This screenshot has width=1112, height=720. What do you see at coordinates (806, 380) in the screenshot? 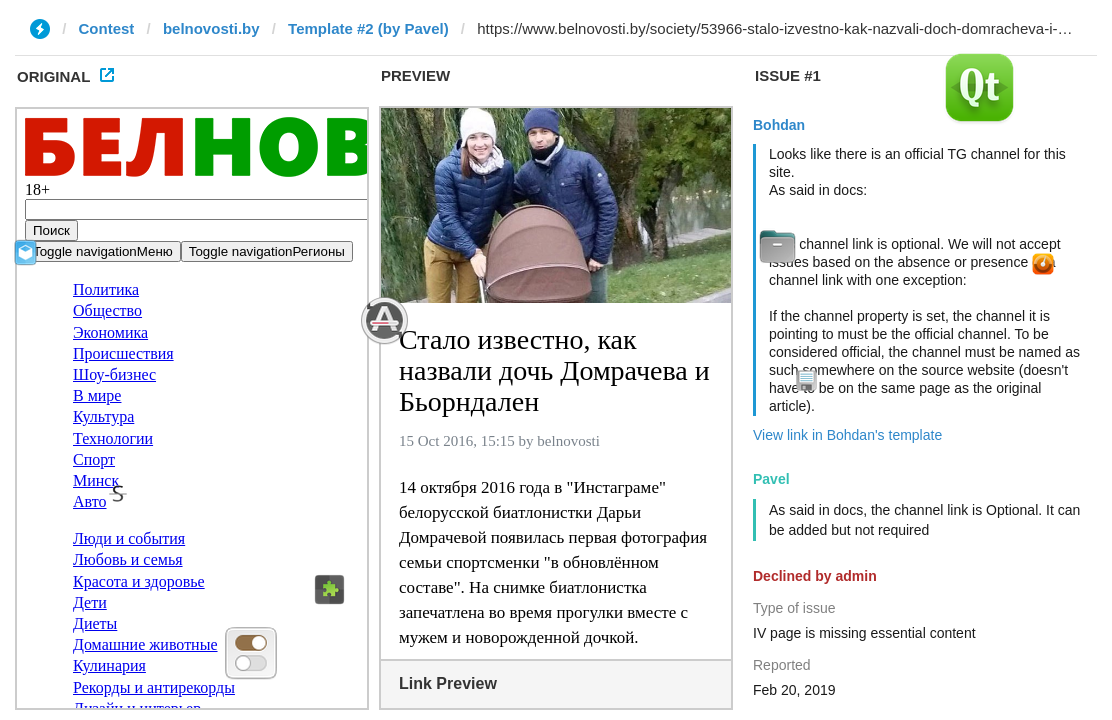
I see `save the current file or document` at bounding box center [806, 380].